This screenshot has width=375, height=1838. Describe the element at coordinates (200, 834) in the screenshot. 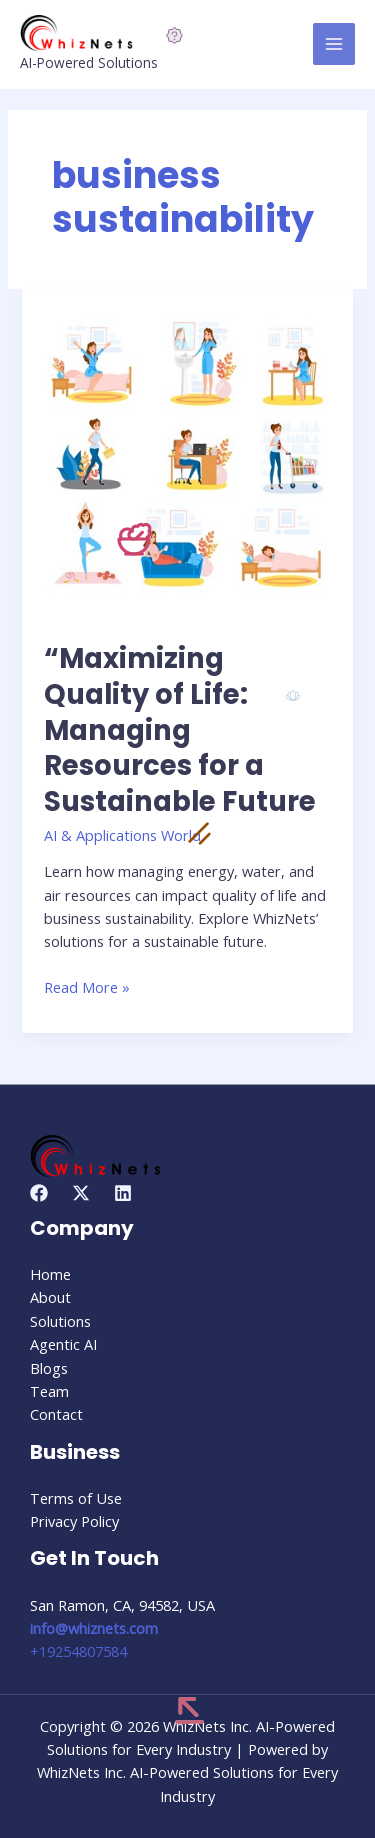

I see `indicates loading or processing status` at that location.